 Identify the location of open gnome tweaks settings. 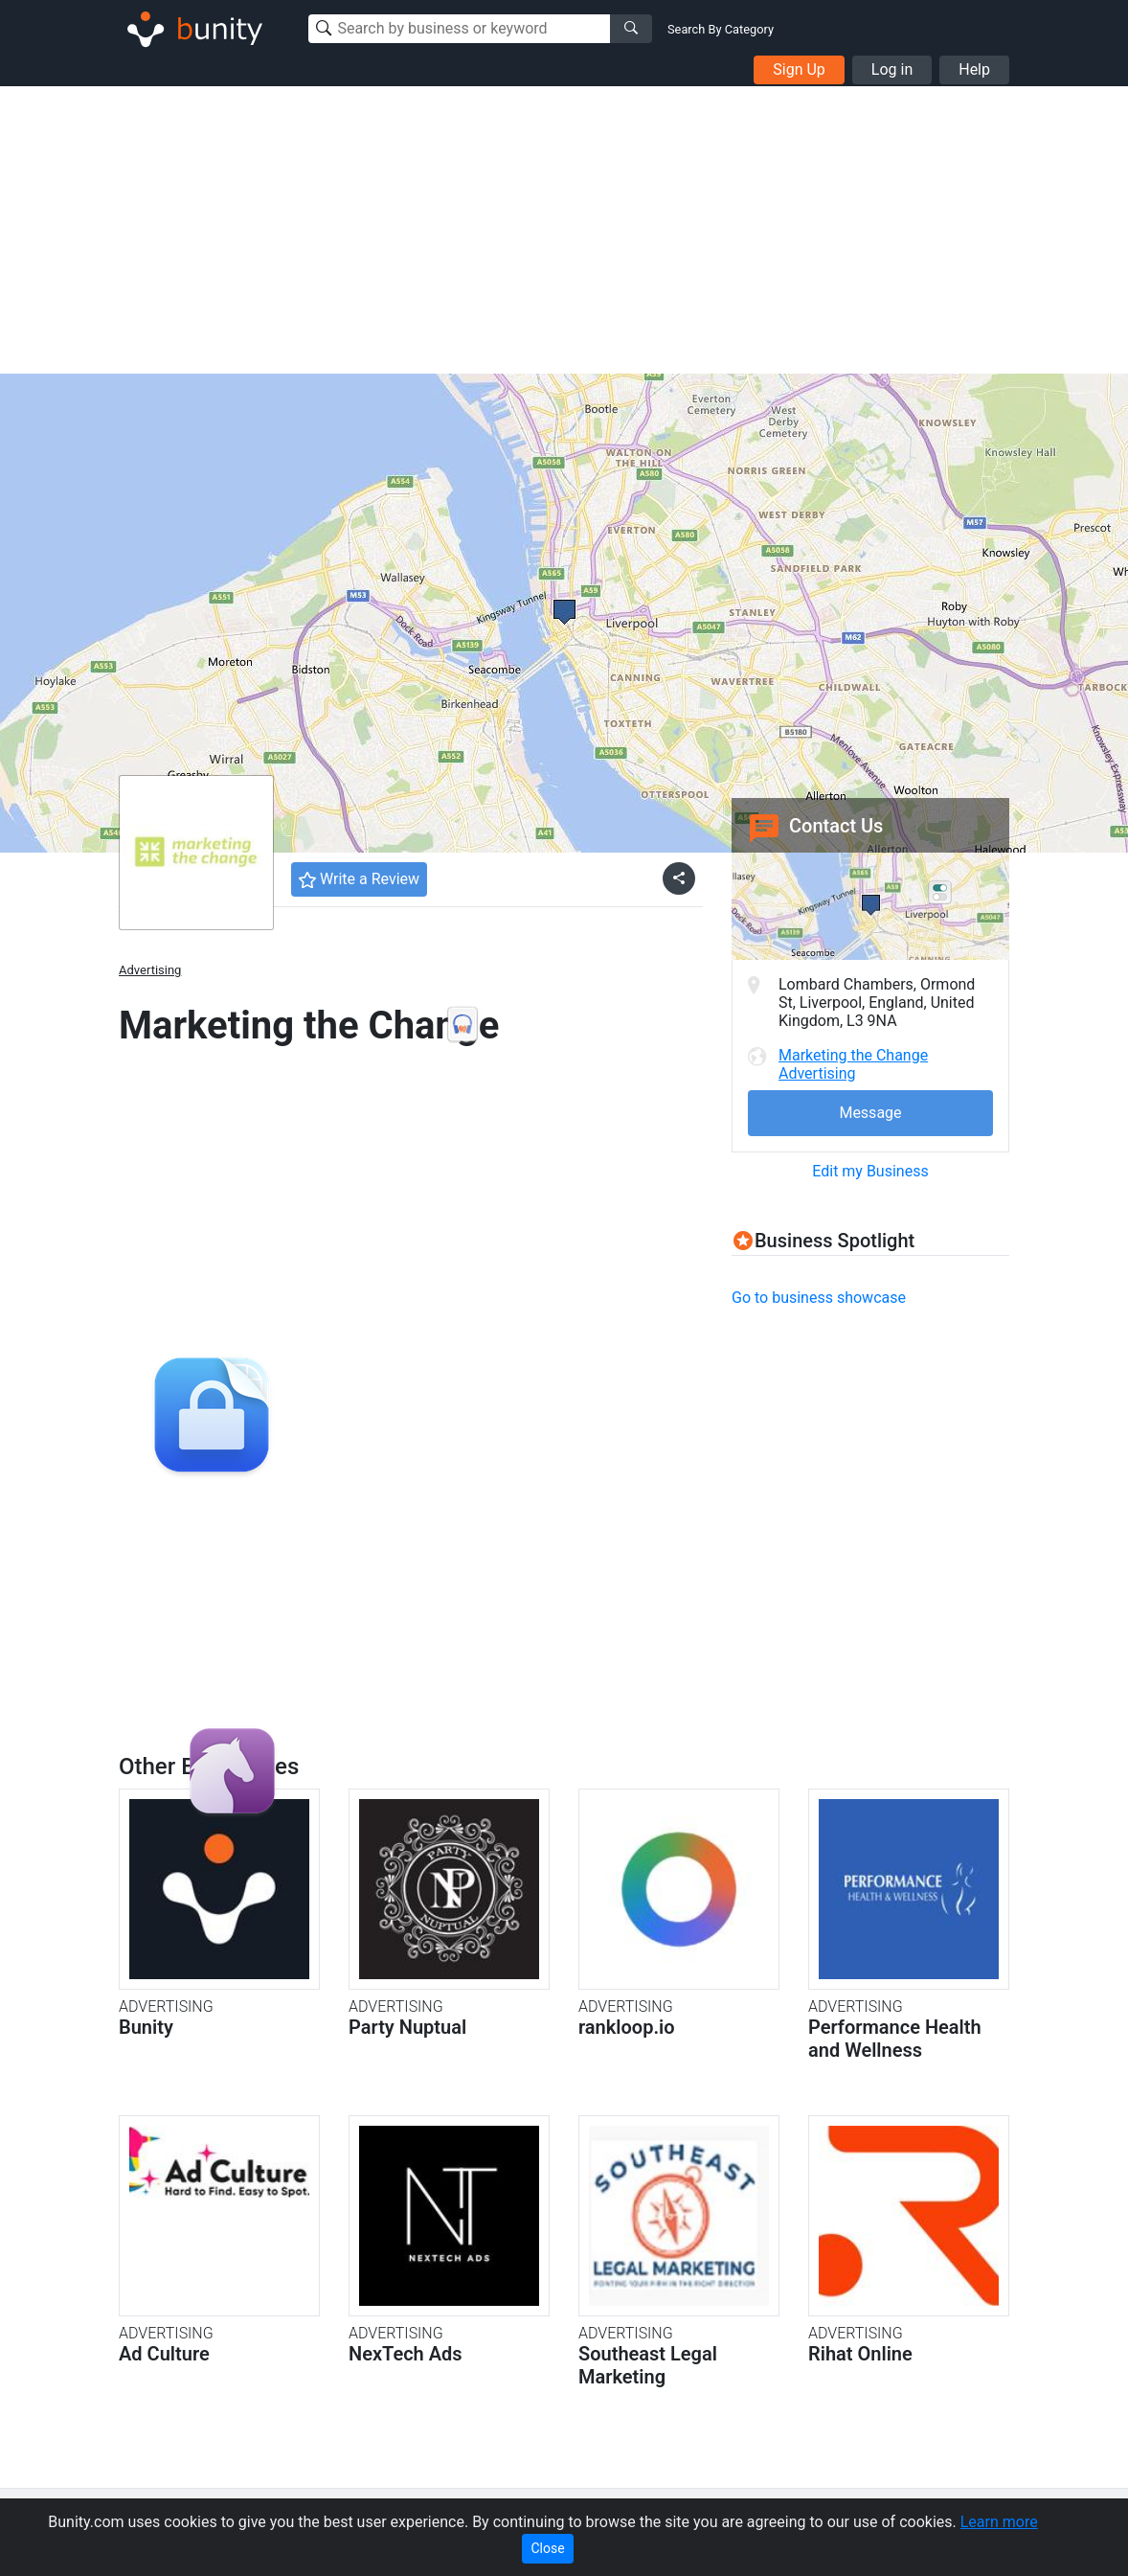
(939, 892).